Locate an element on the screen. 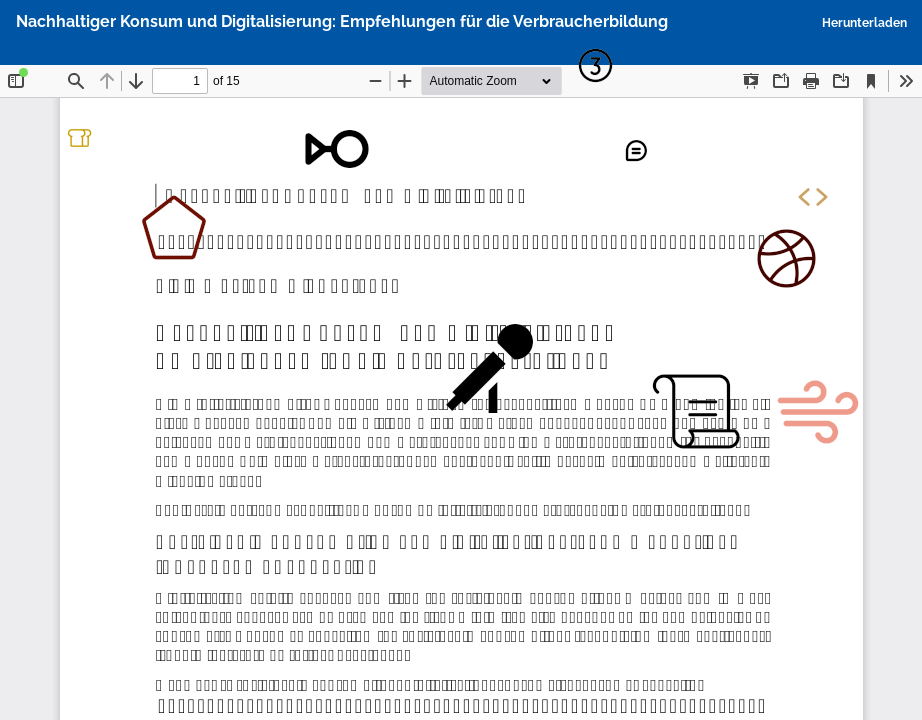 This screenshot has width=922, height=720. browse bakery or bread products is located at coordinates (80, 138).